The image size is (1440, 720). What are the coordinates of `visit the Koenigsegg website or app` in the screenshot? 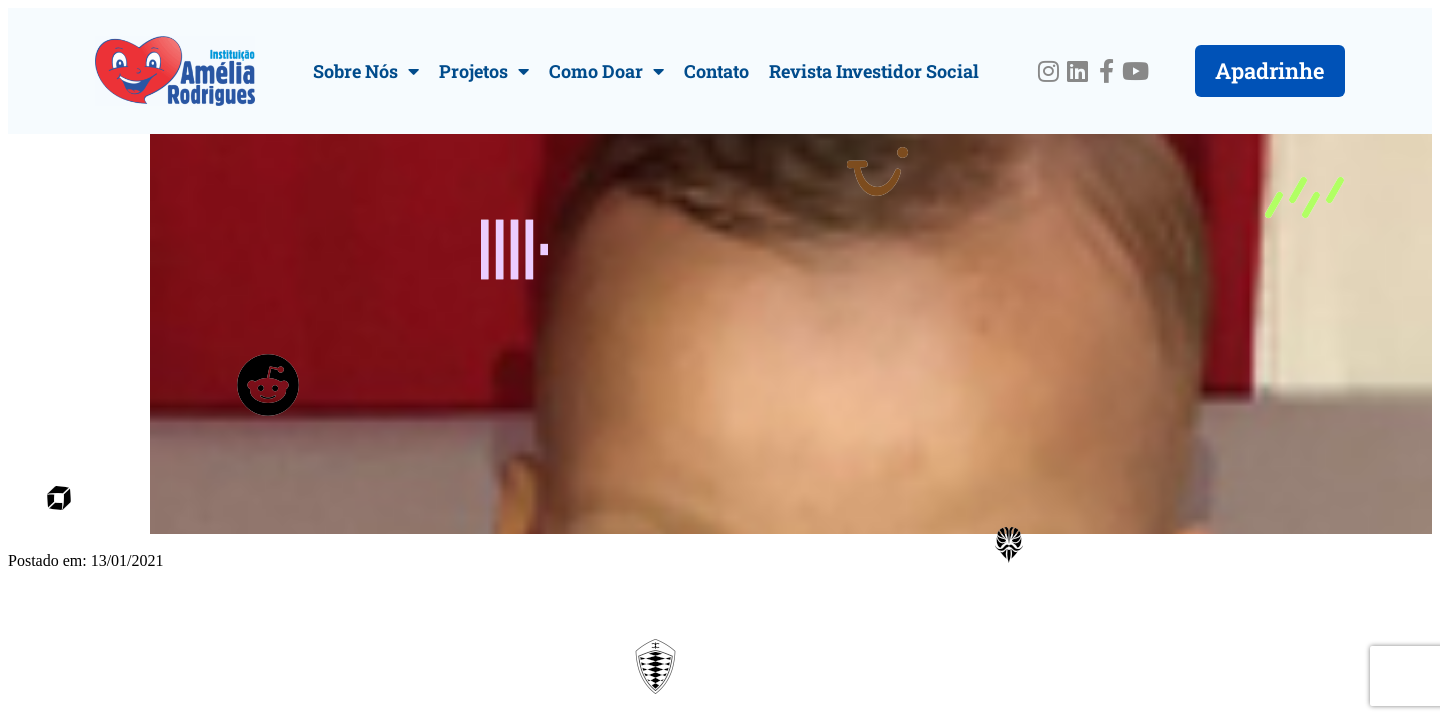 It's located at (655, 666).